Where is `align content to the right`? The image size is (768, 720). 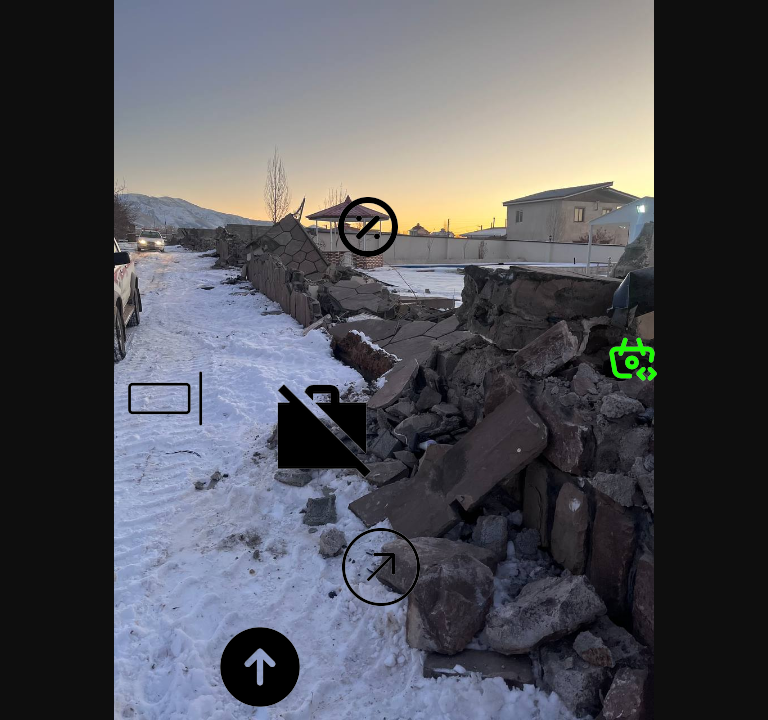 align content to the right is located at coordinates (166, 398).